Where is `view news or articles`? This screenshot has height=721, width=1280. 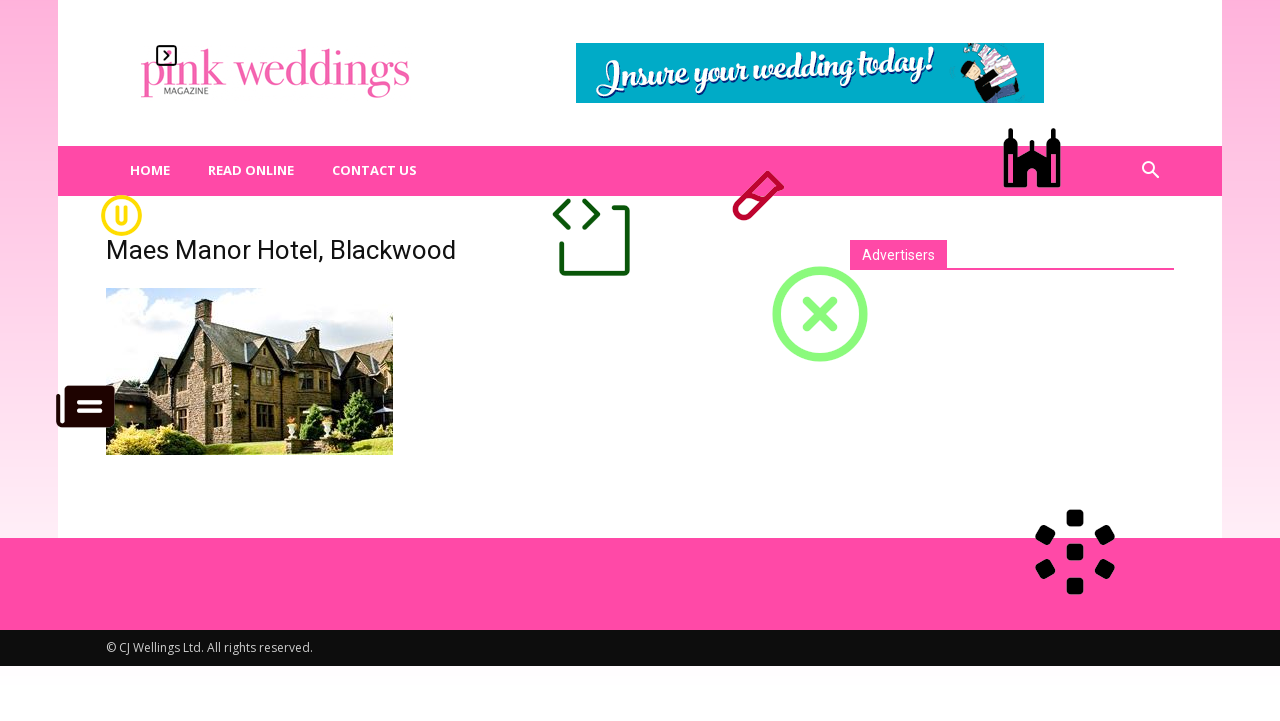
view news or articles is located at coordinates (87, 406).